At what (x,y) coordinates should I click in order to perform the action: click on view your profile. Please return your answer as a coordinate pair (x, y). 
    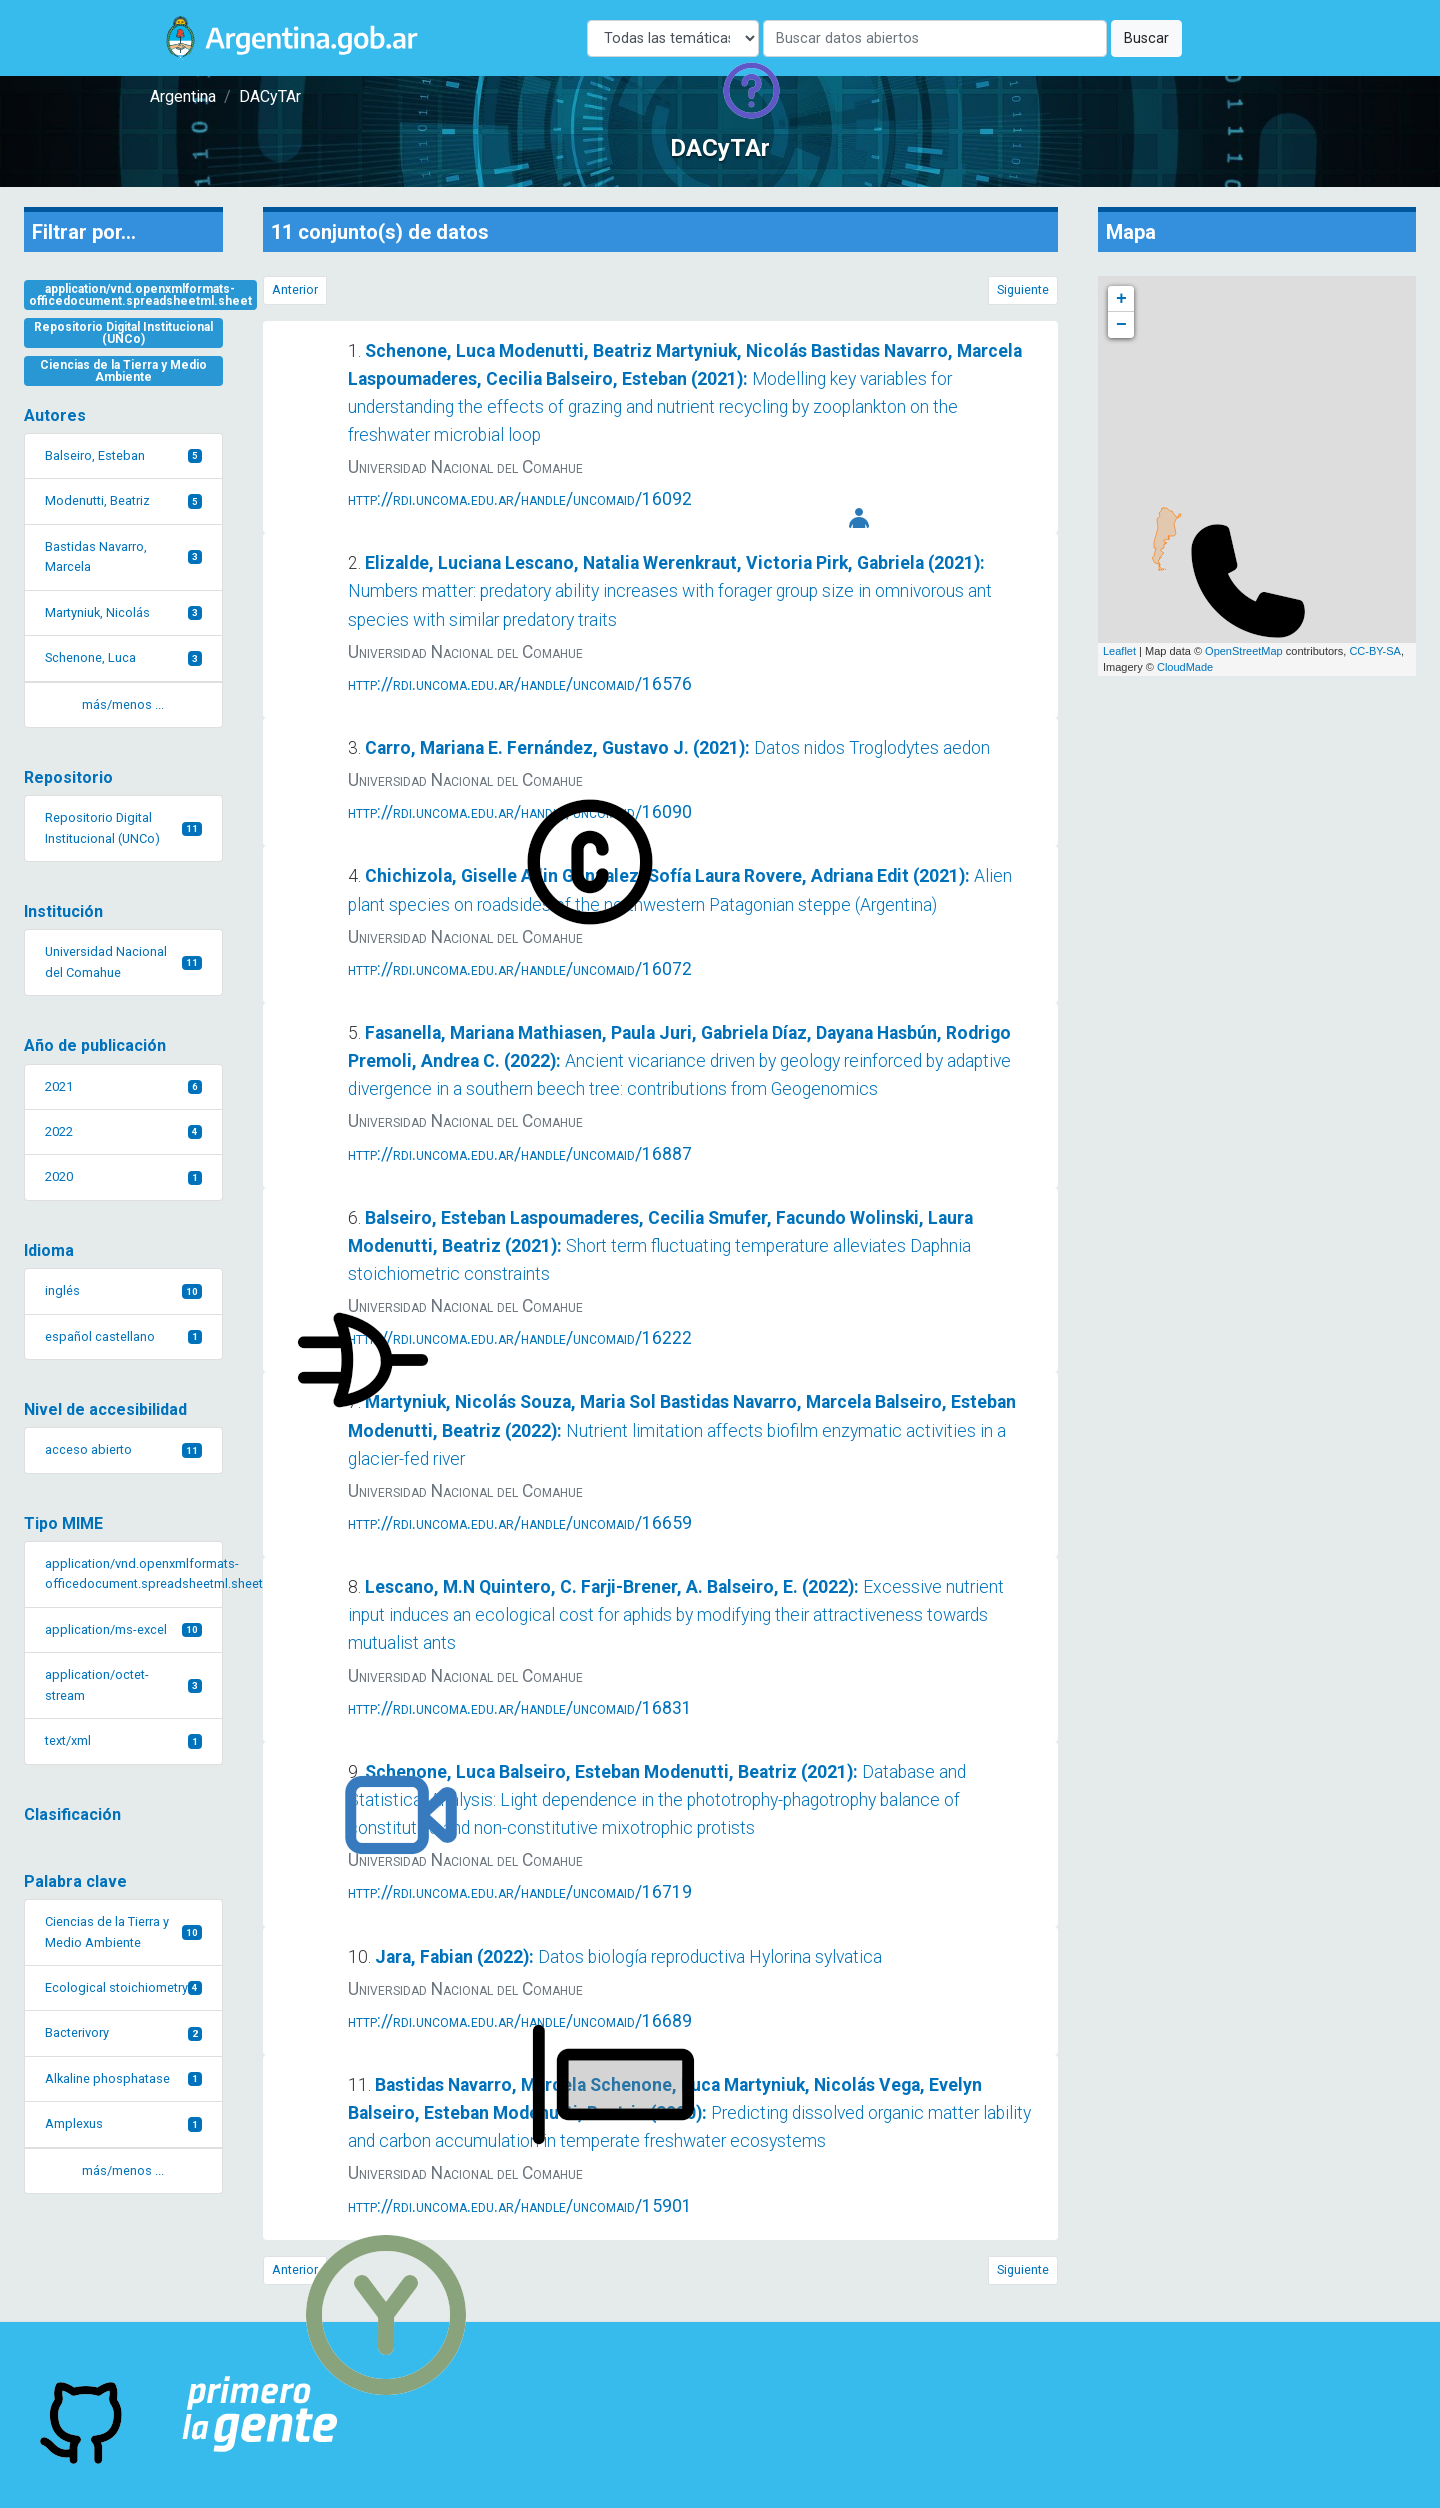
    Looking at the image, I should click on (859, 518).